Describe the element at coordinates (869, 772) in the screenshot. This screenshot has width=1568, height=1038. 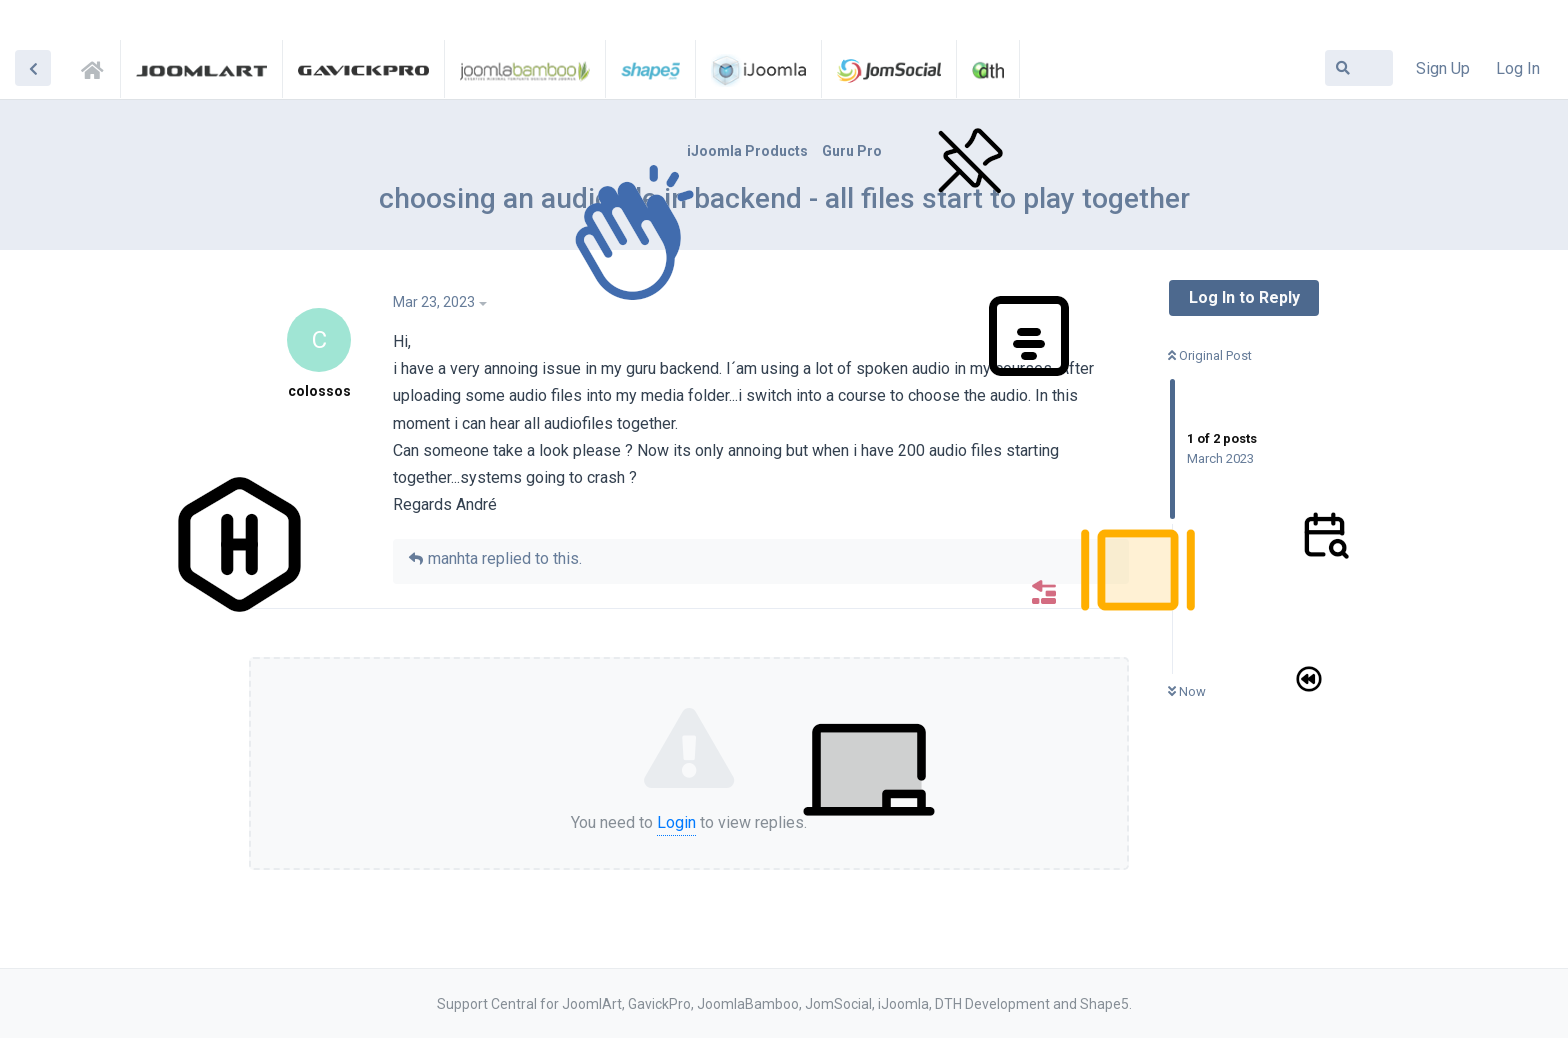
I see `access presentation or whiteboard mode` at that location.